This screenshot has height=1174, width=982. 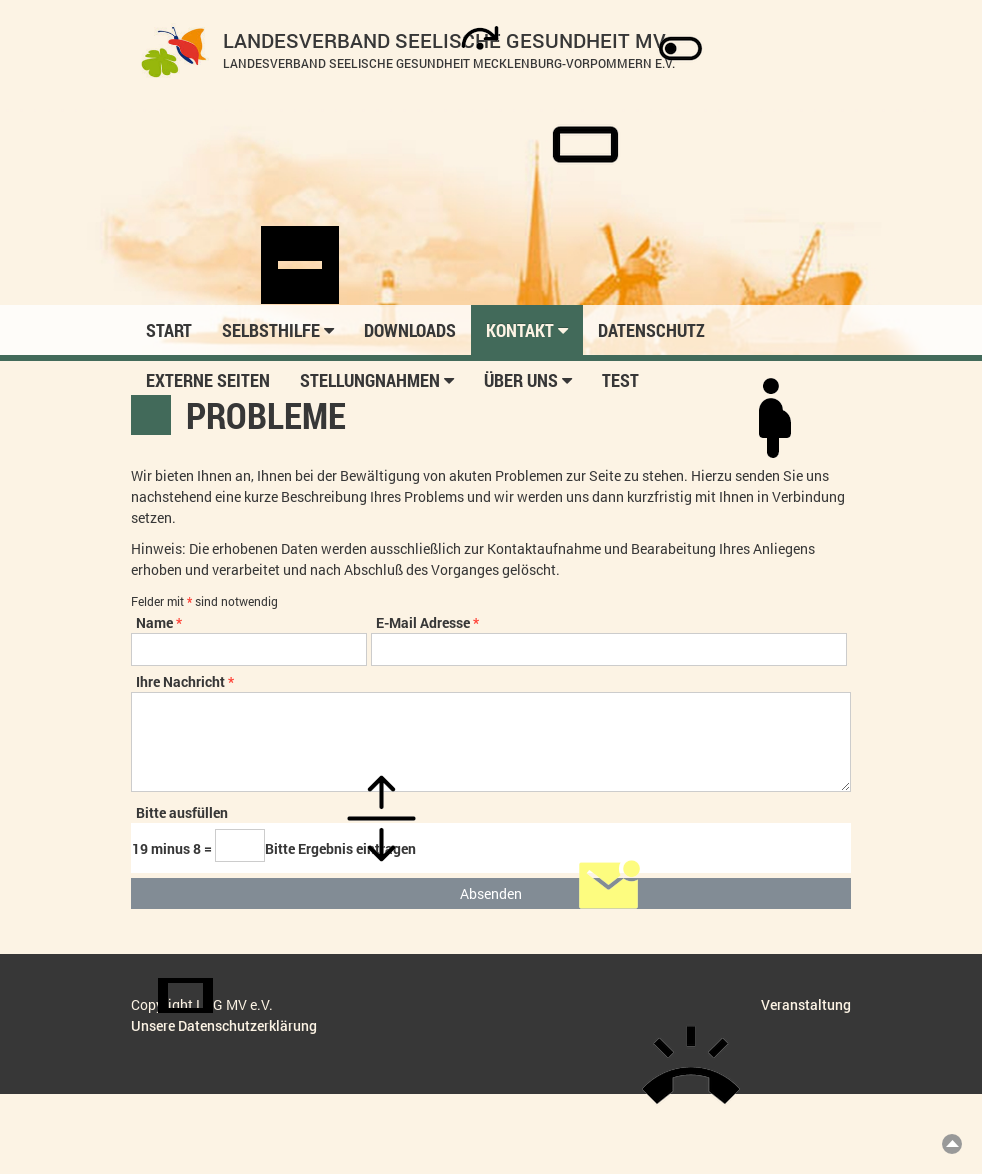 What do you see at coordinates (775, 418) in the screenshot?
I see `indicates pregnancy-related content or features` at bounding box center [775, 418].